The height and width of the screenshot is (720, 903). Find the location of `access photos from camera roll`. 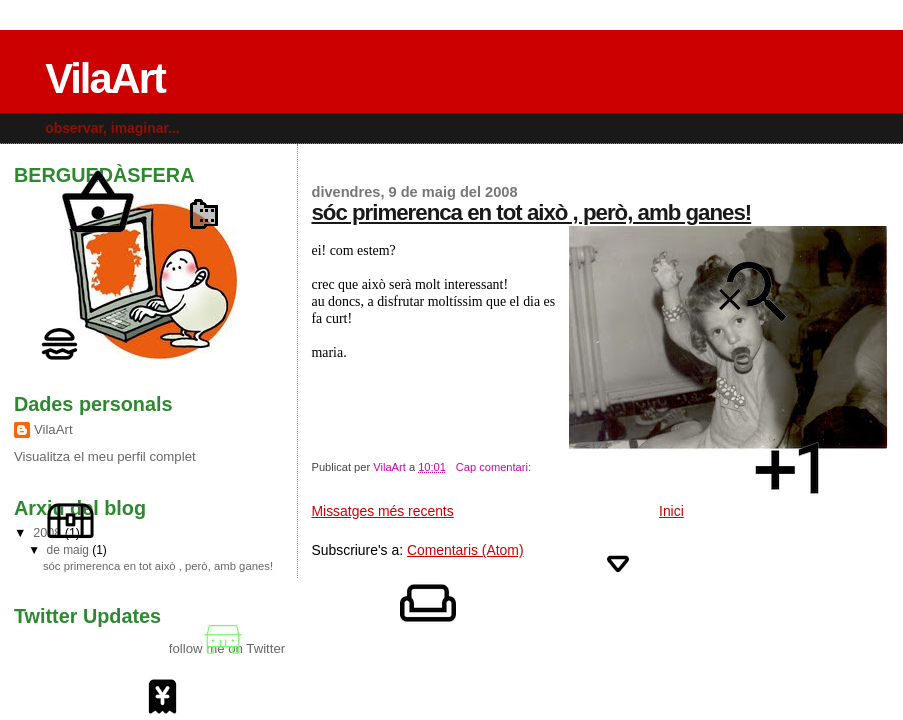

access photos from camera roll is located at coordinates (204, 215).